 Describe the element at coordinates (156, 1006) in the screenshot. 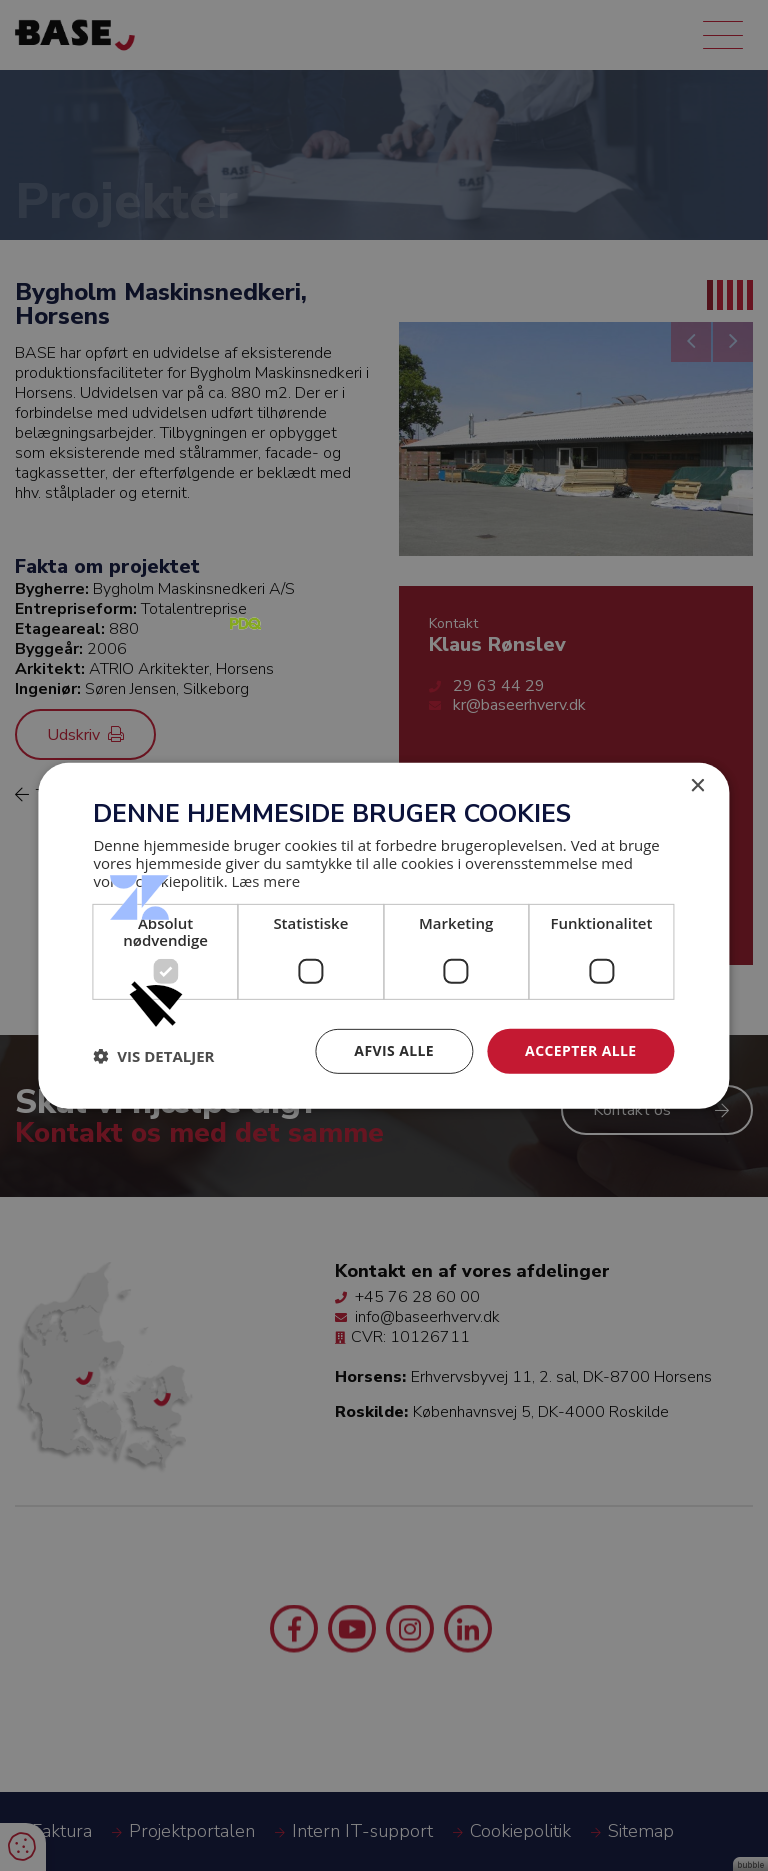

I see `indicates wifi is currently disabled` at that location.